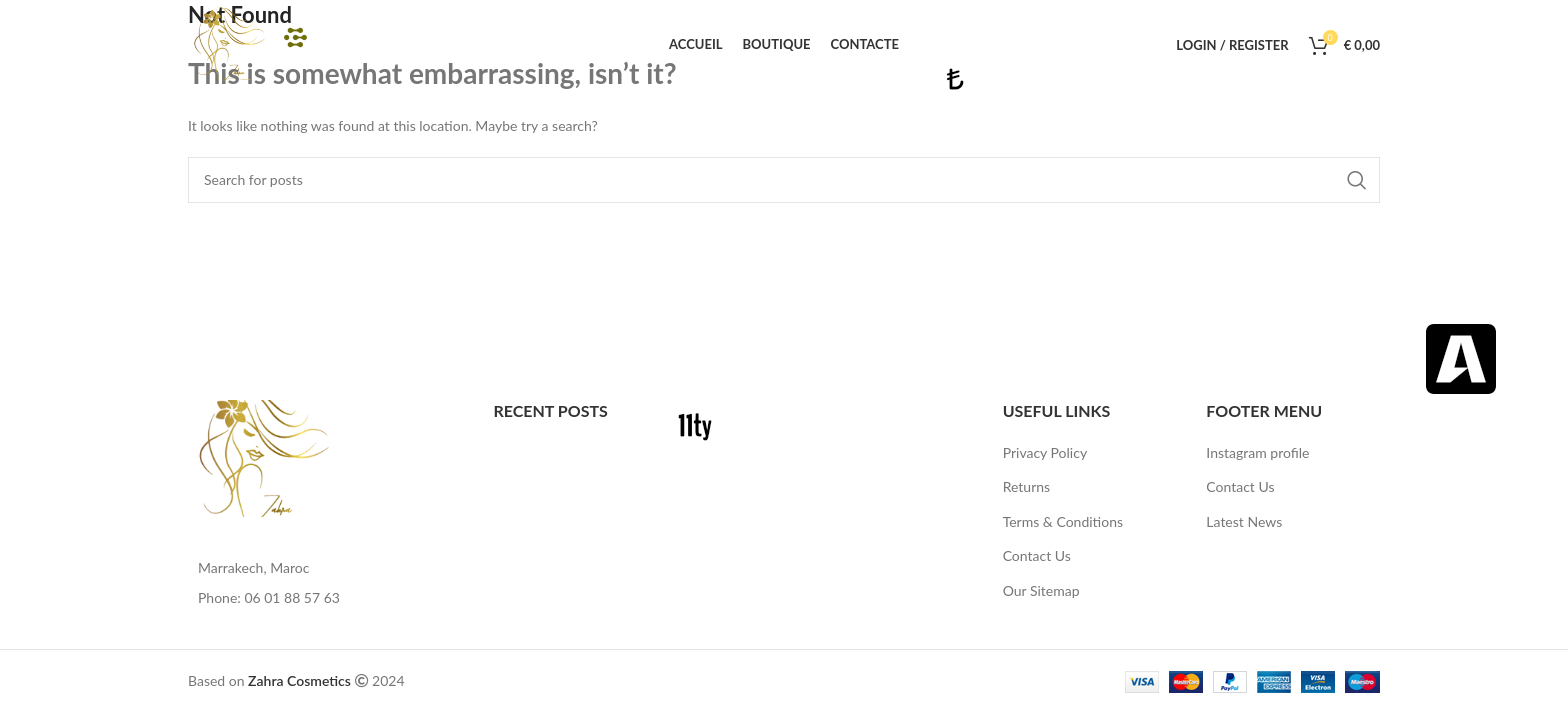 This screenshot has height=720, width=1568. What do you see at coordinates (695, 425) in the screenshot?
I see `11ty (Eleventy) static site generator logo` at bounding box center [695, 425].